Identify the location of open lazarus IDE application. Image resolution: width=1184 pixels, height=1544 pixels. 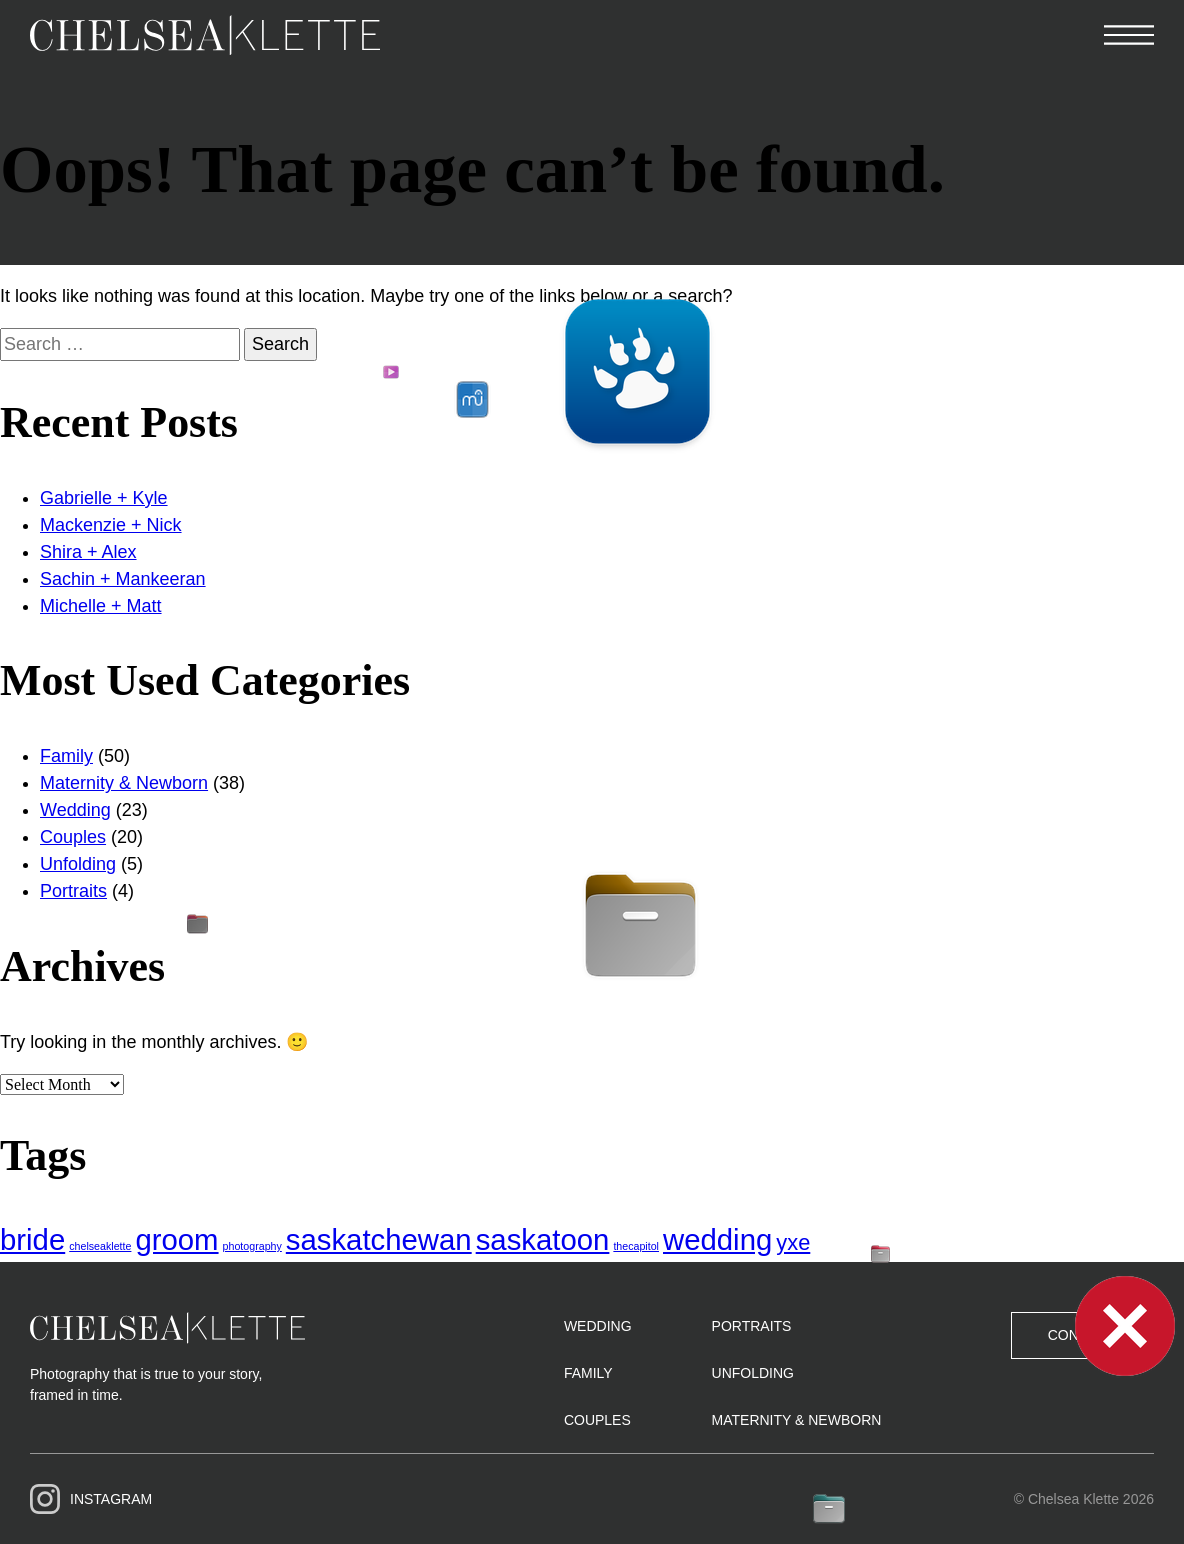
(637, 371).